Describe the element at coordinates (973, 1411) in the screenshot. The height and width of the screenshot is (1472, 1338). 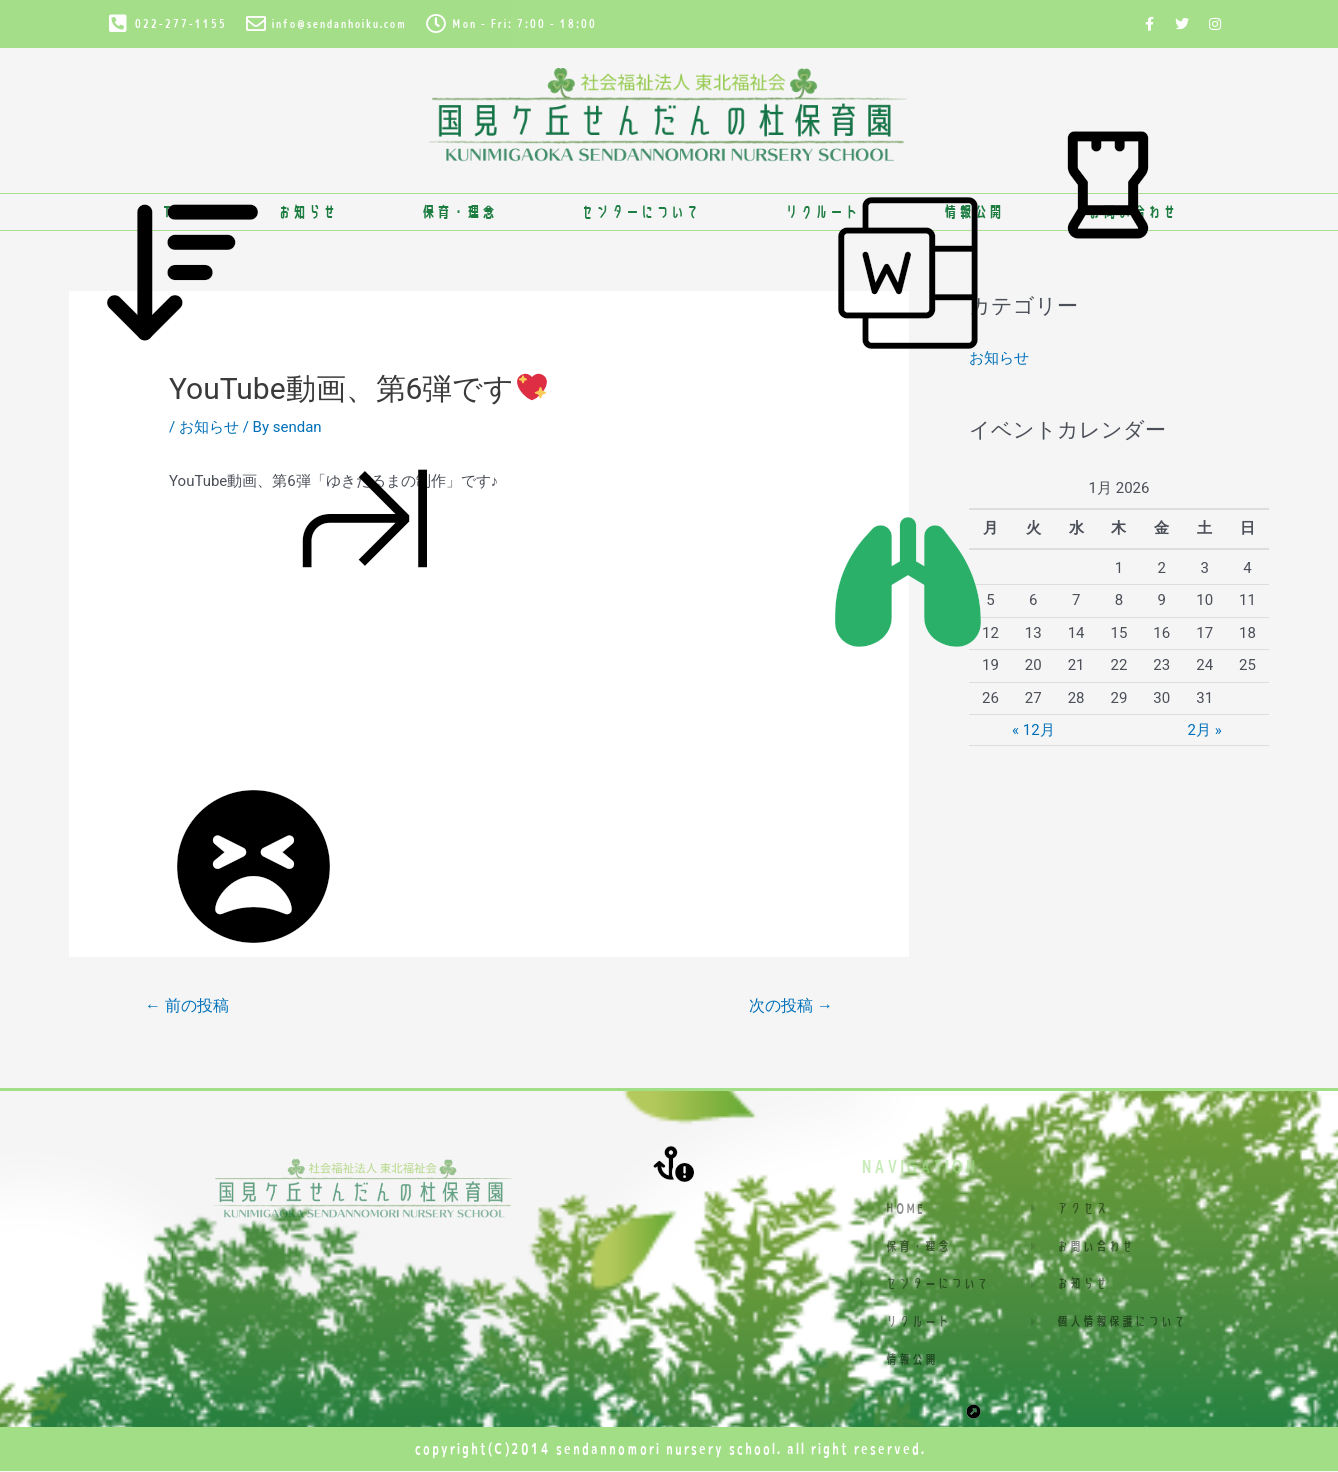
I see `open link in new tab or window` at that location.